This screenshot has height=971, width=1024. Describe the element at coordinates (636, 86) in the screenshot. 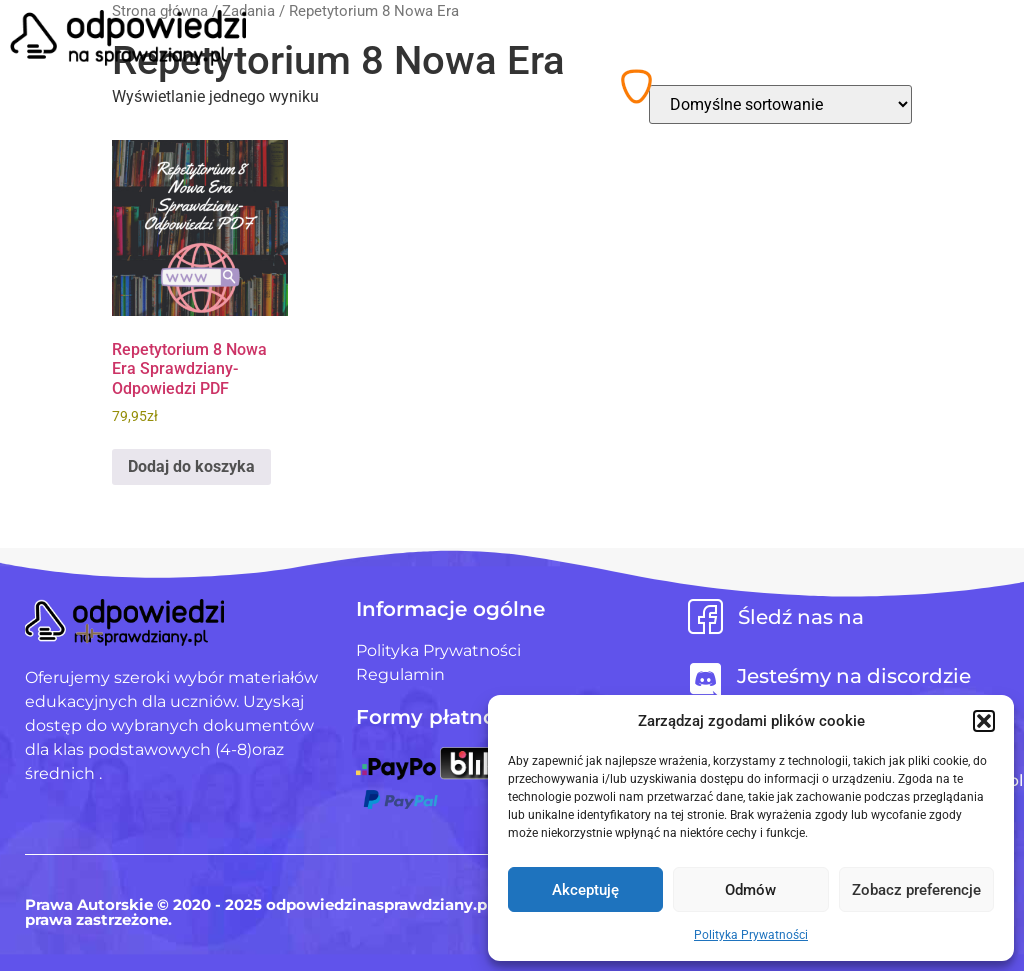

I see `access music or guitar-related features` at that location.